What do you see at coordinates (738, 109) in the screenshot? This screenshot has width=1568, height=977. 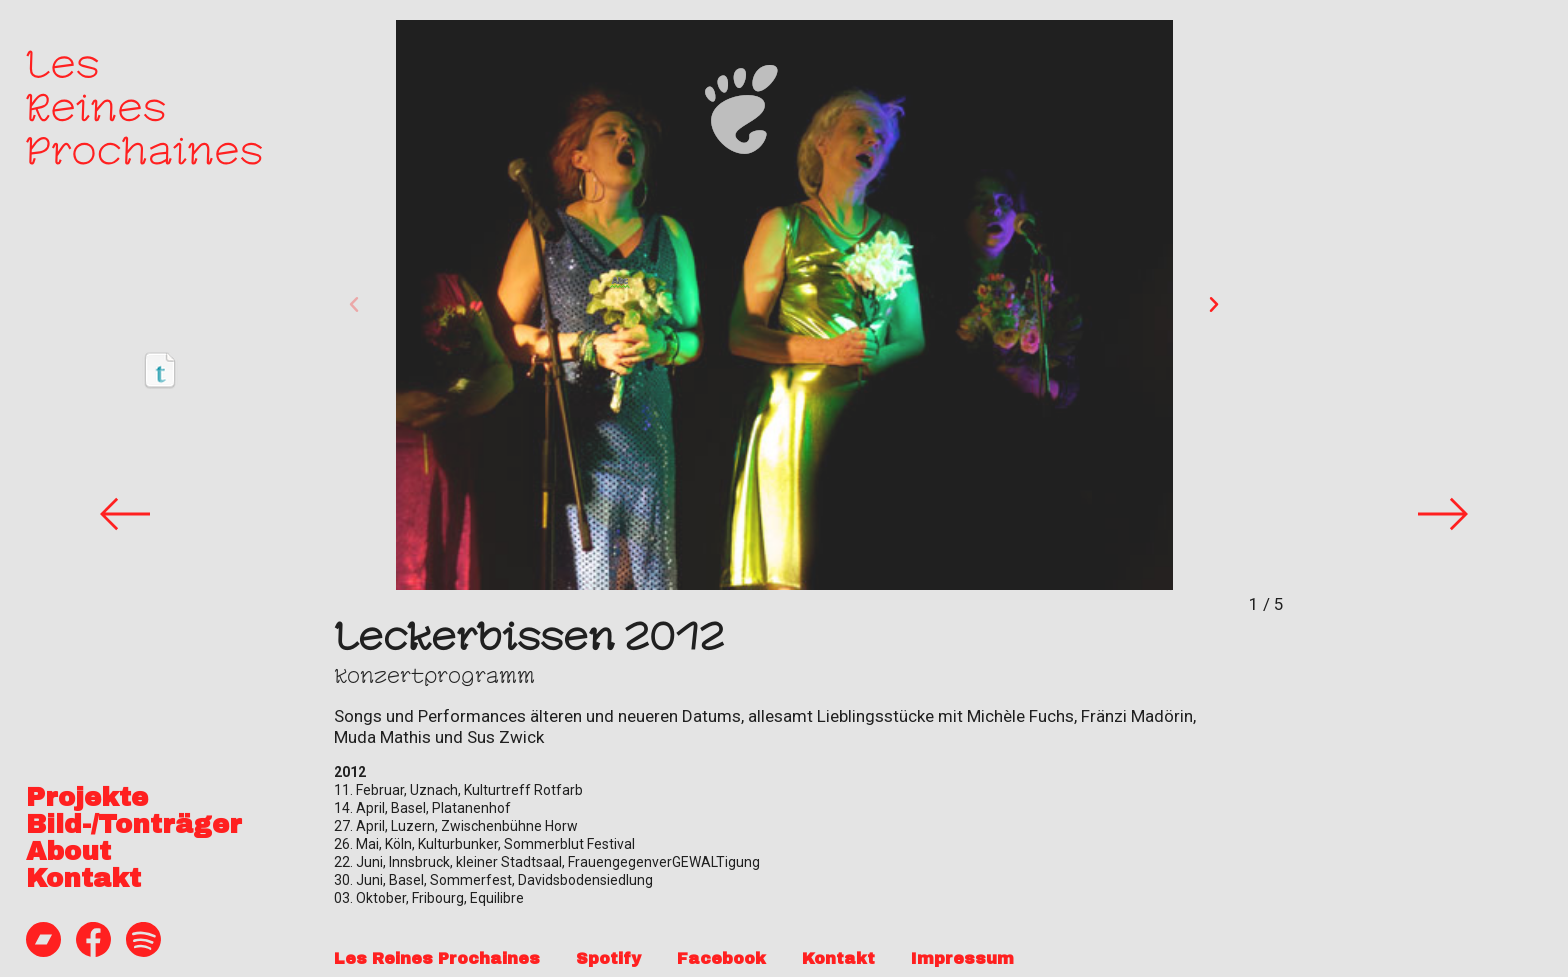 I see `access the GNOME desktop home or start menu` at bounding box center [738, 109].